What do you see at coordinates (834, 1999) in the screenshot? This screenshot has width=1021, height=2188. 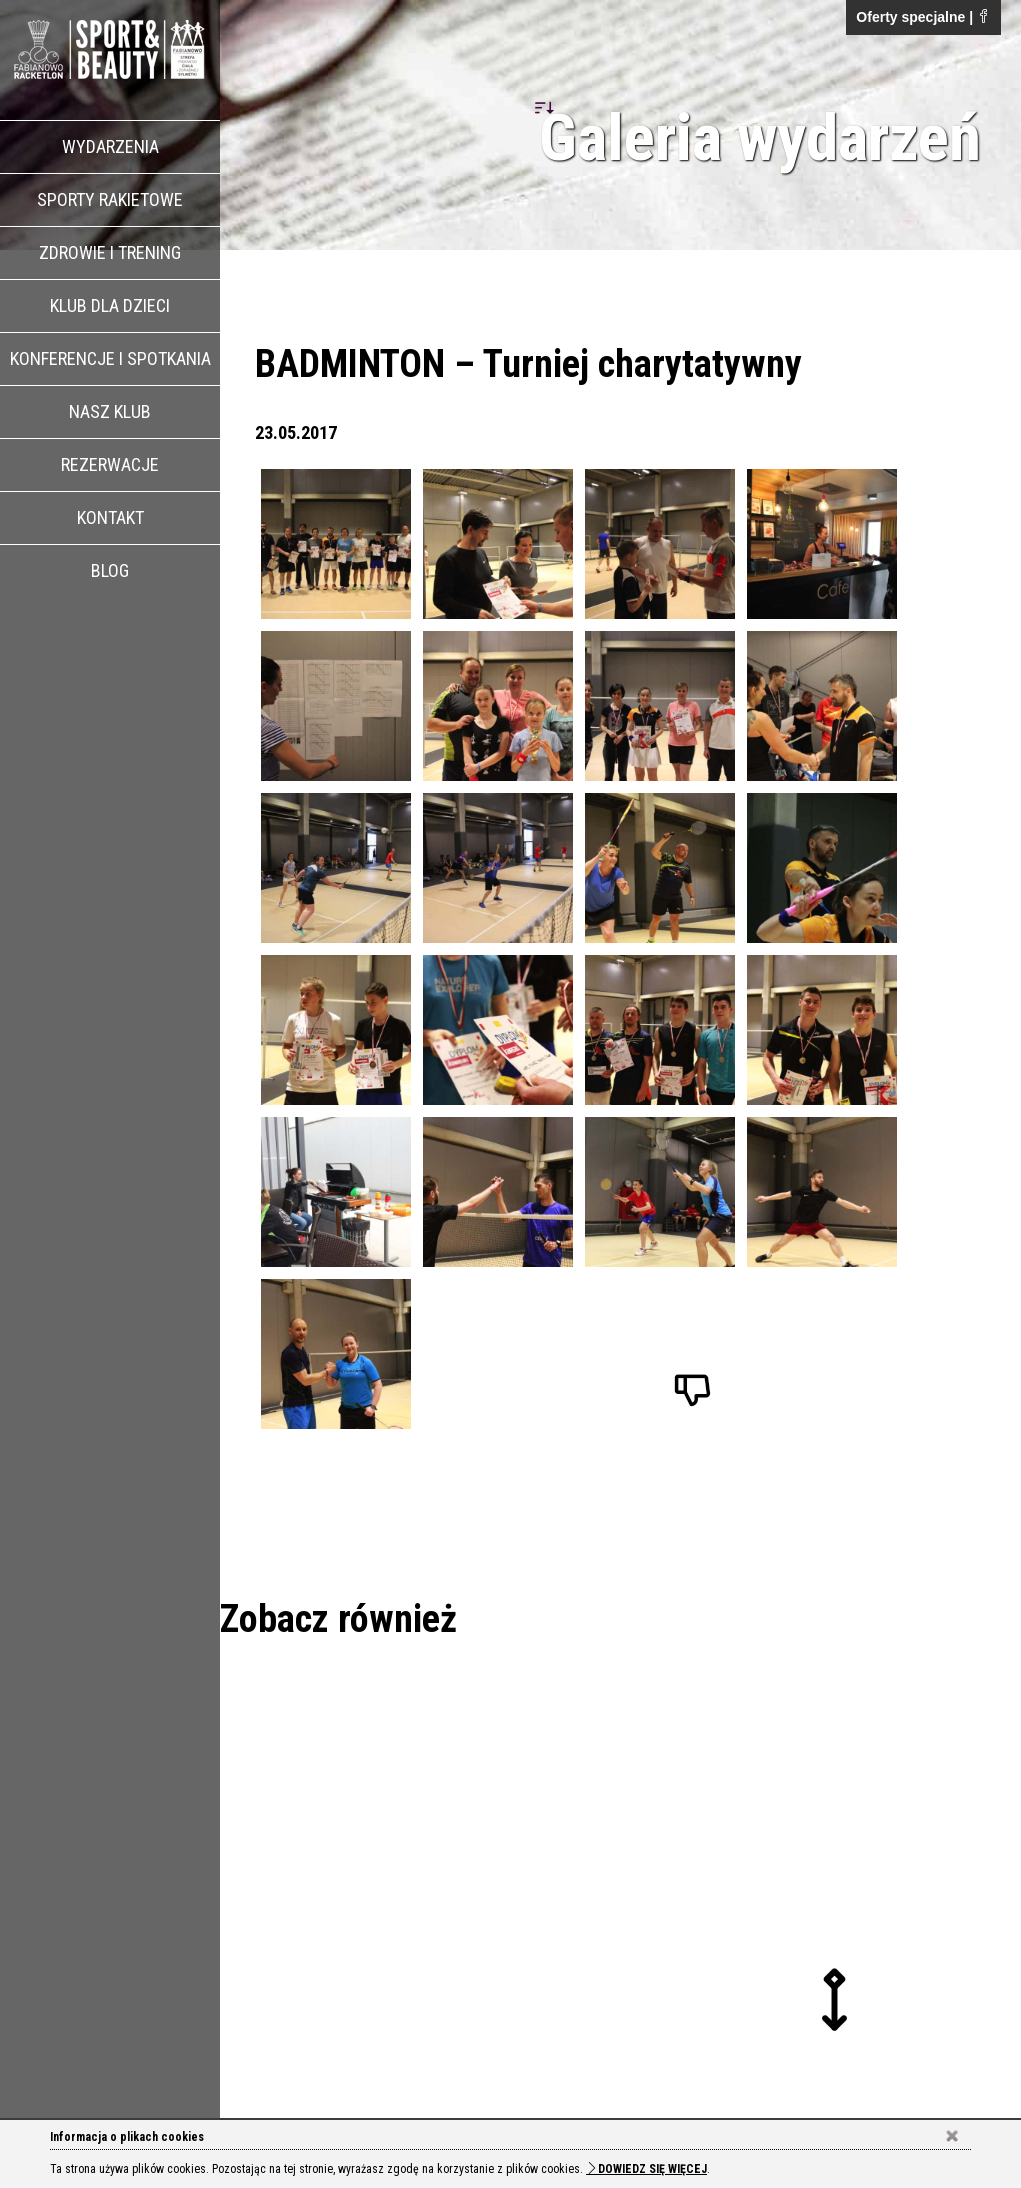 I see `move item down in a list or sequence` at bounding box center [834, 1999].